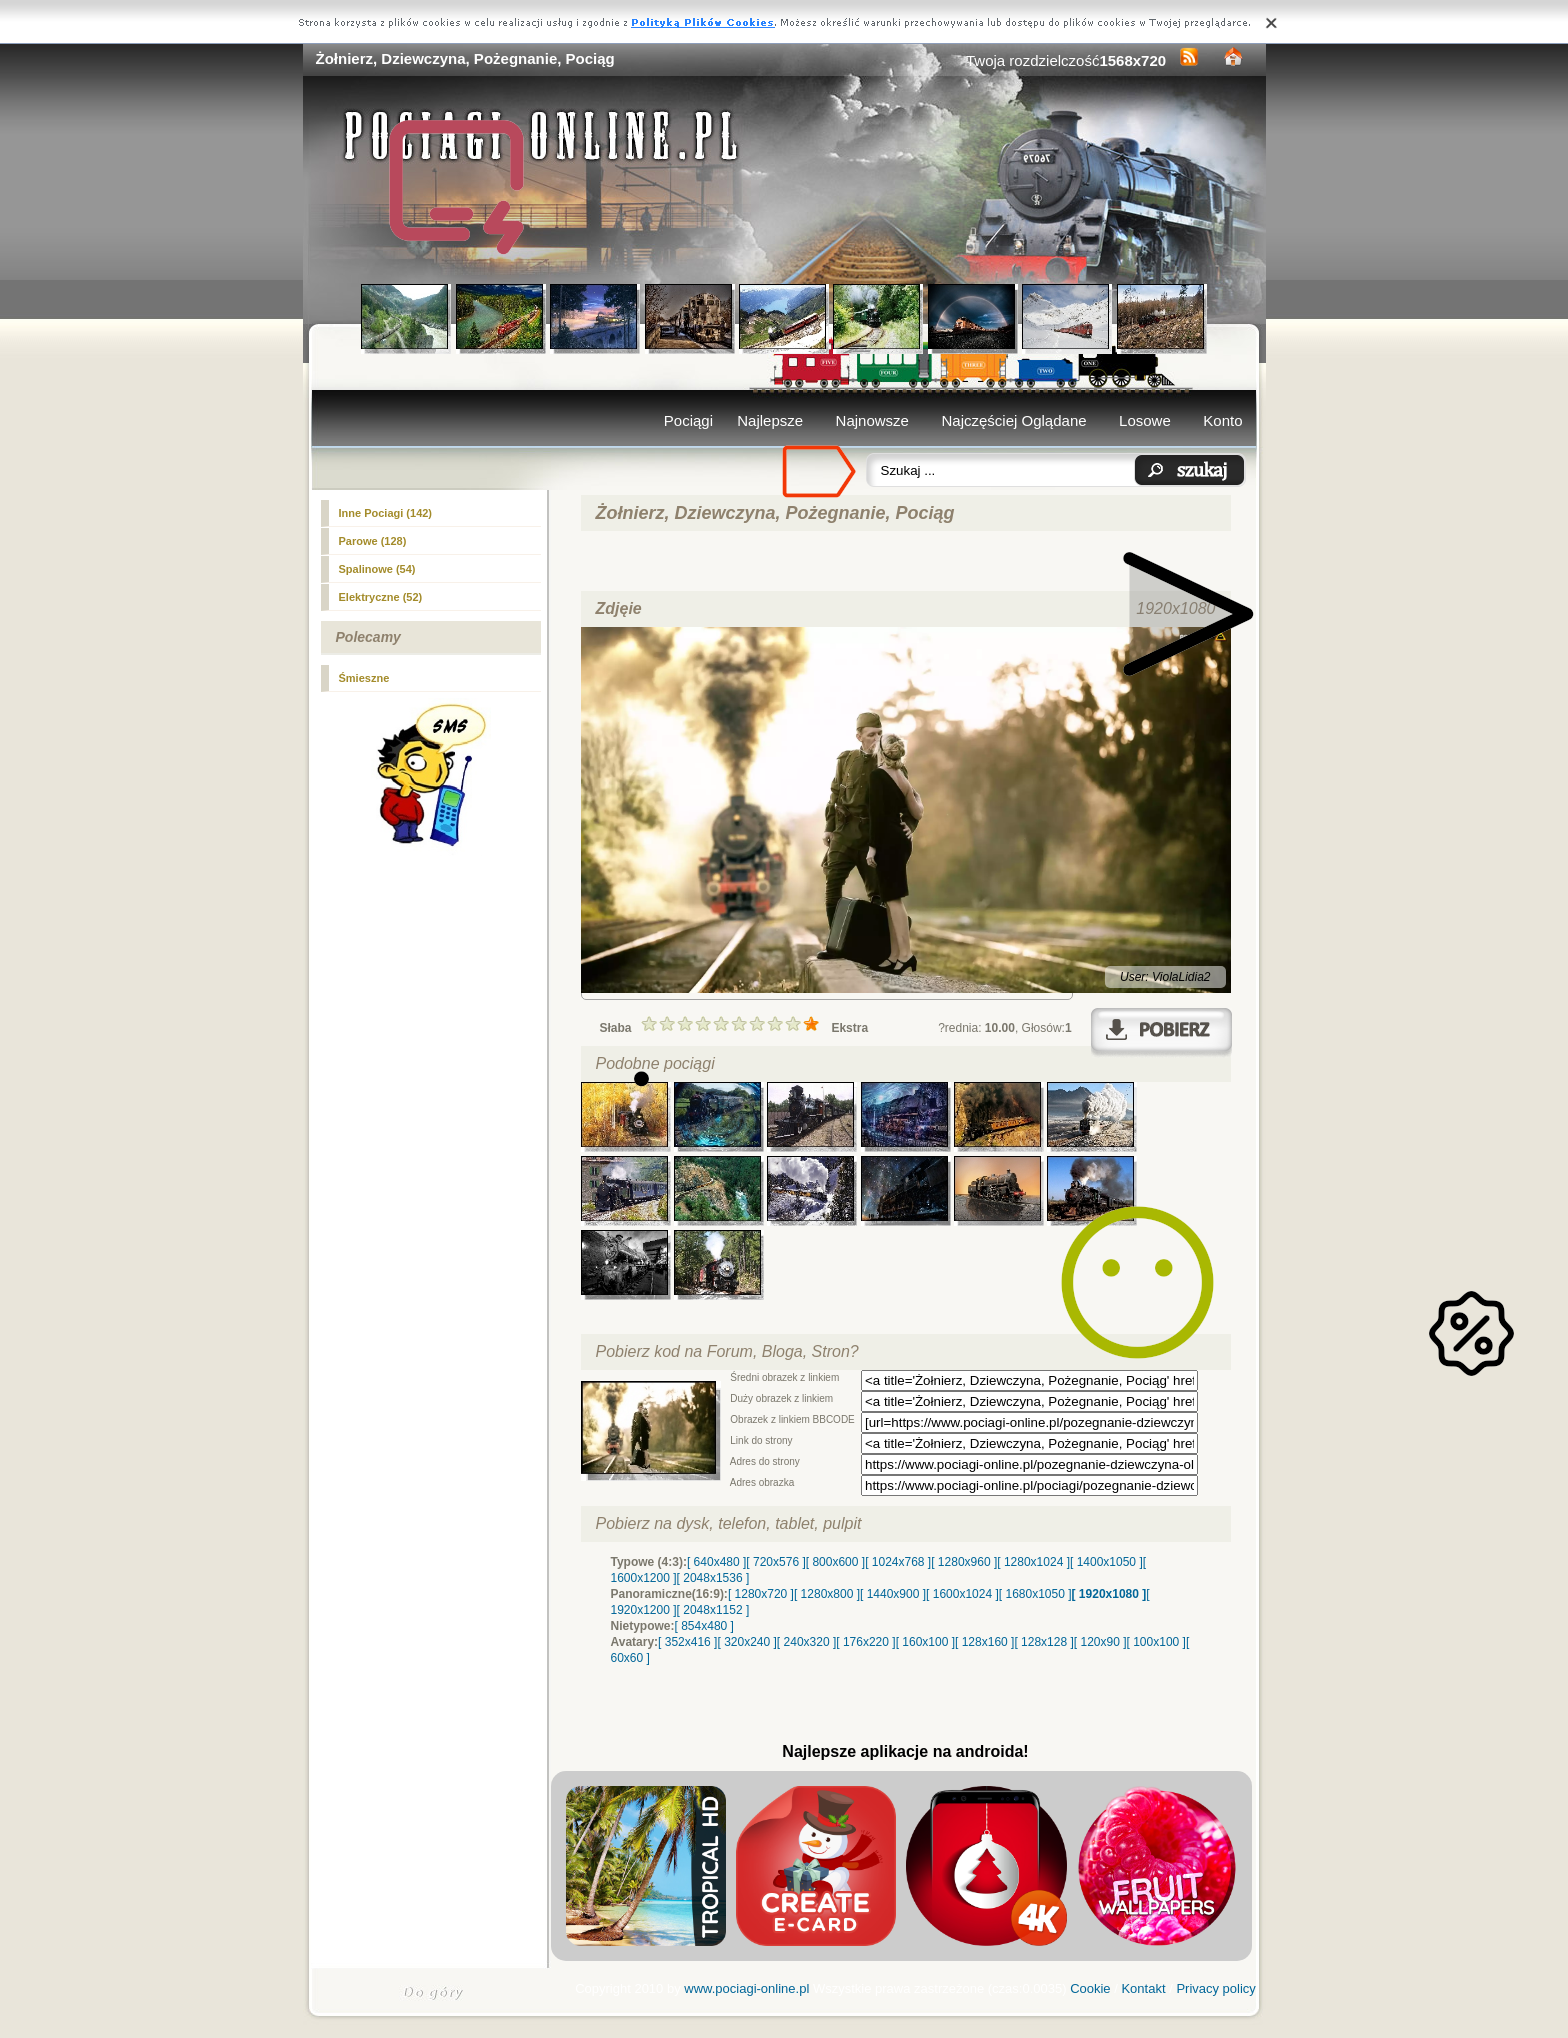 This screenshot has height=2038, width=1568. I want to click on tablet charging in landscape mode, so click(456, 180).